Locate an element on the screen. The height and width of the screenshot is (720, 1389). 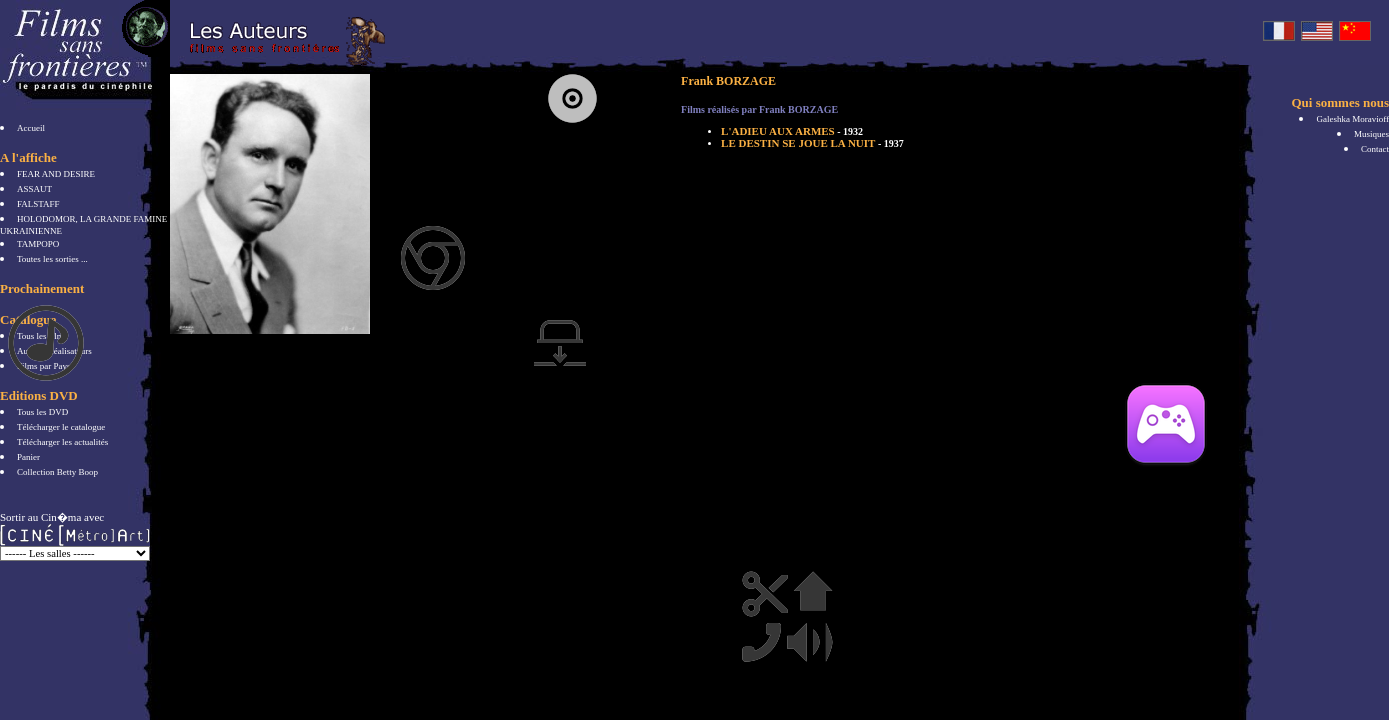
open google chrome browser is located at coordinates (433, 258).